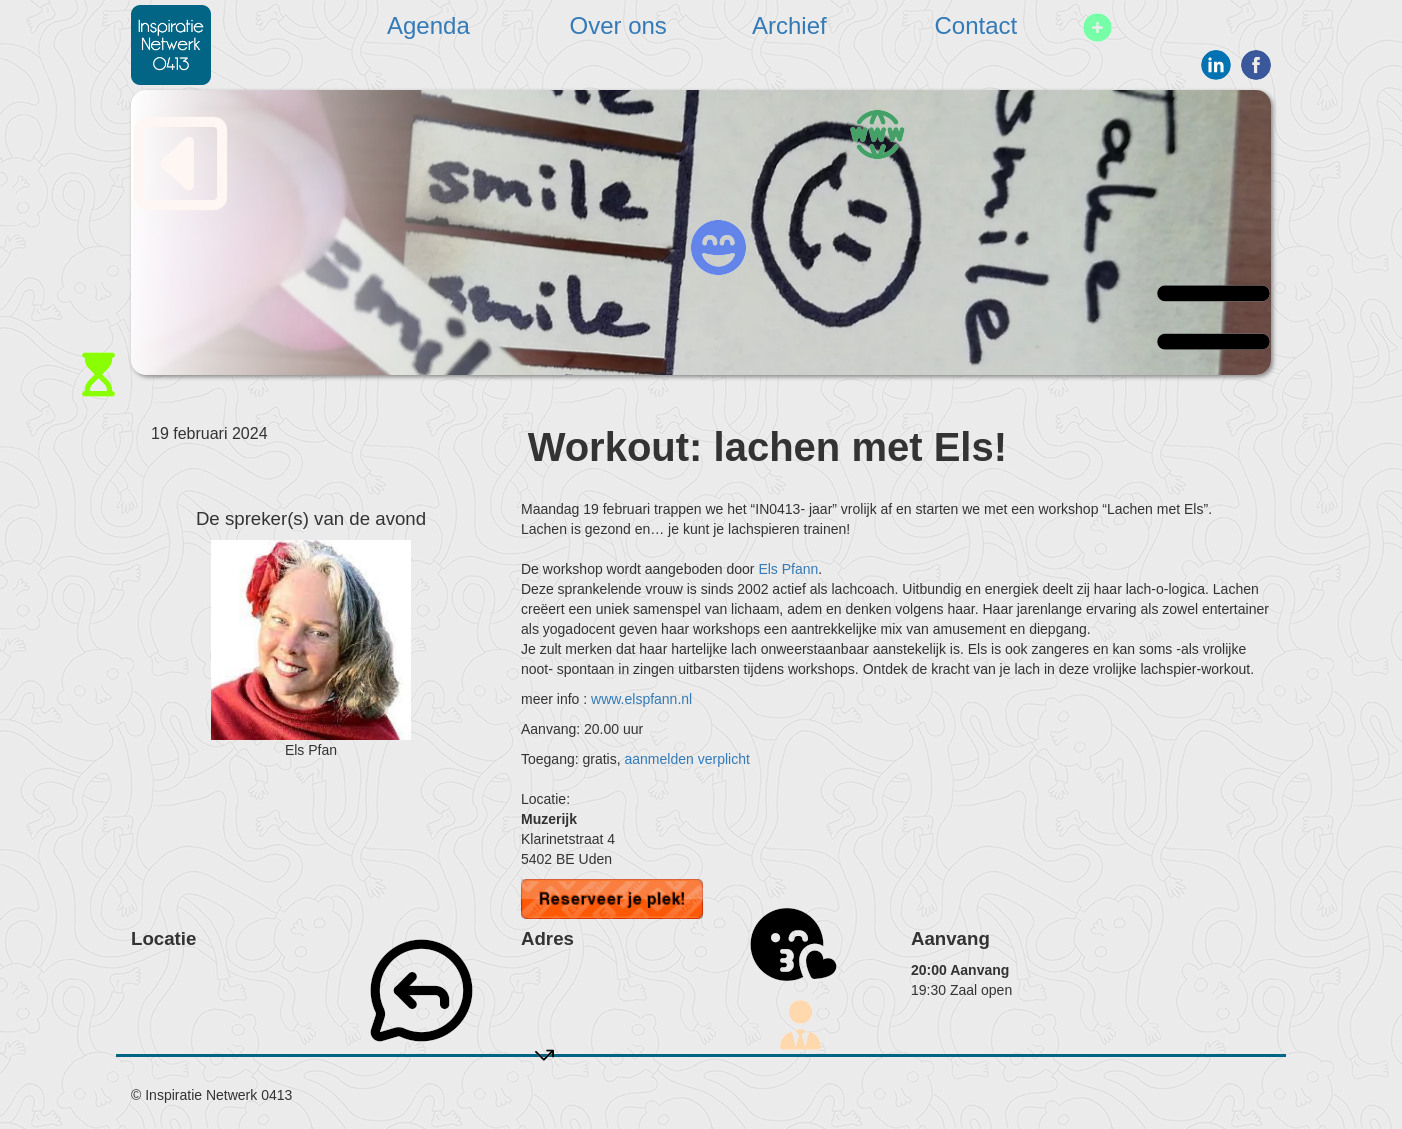 The image size is (1402, 1129). What do you see at coordinates (800, 1024) in the screenshot?
I see `view professional or business profile` at bounding box center [800, 1024].